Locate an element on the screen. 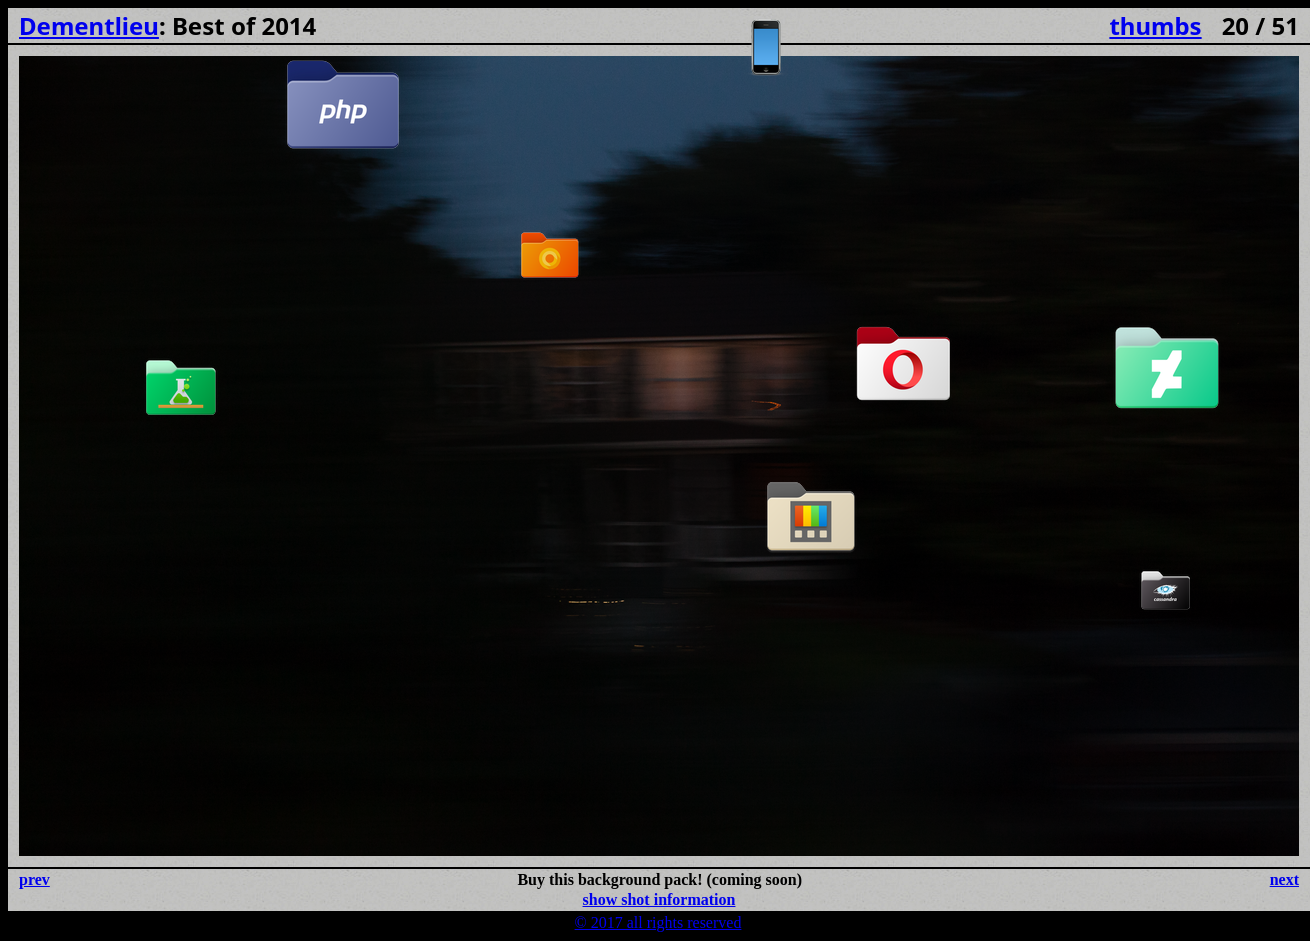 The width and height of the screenshot is (1310, 941). indicates a connected iPhone device is located at coordinates (766, 47).